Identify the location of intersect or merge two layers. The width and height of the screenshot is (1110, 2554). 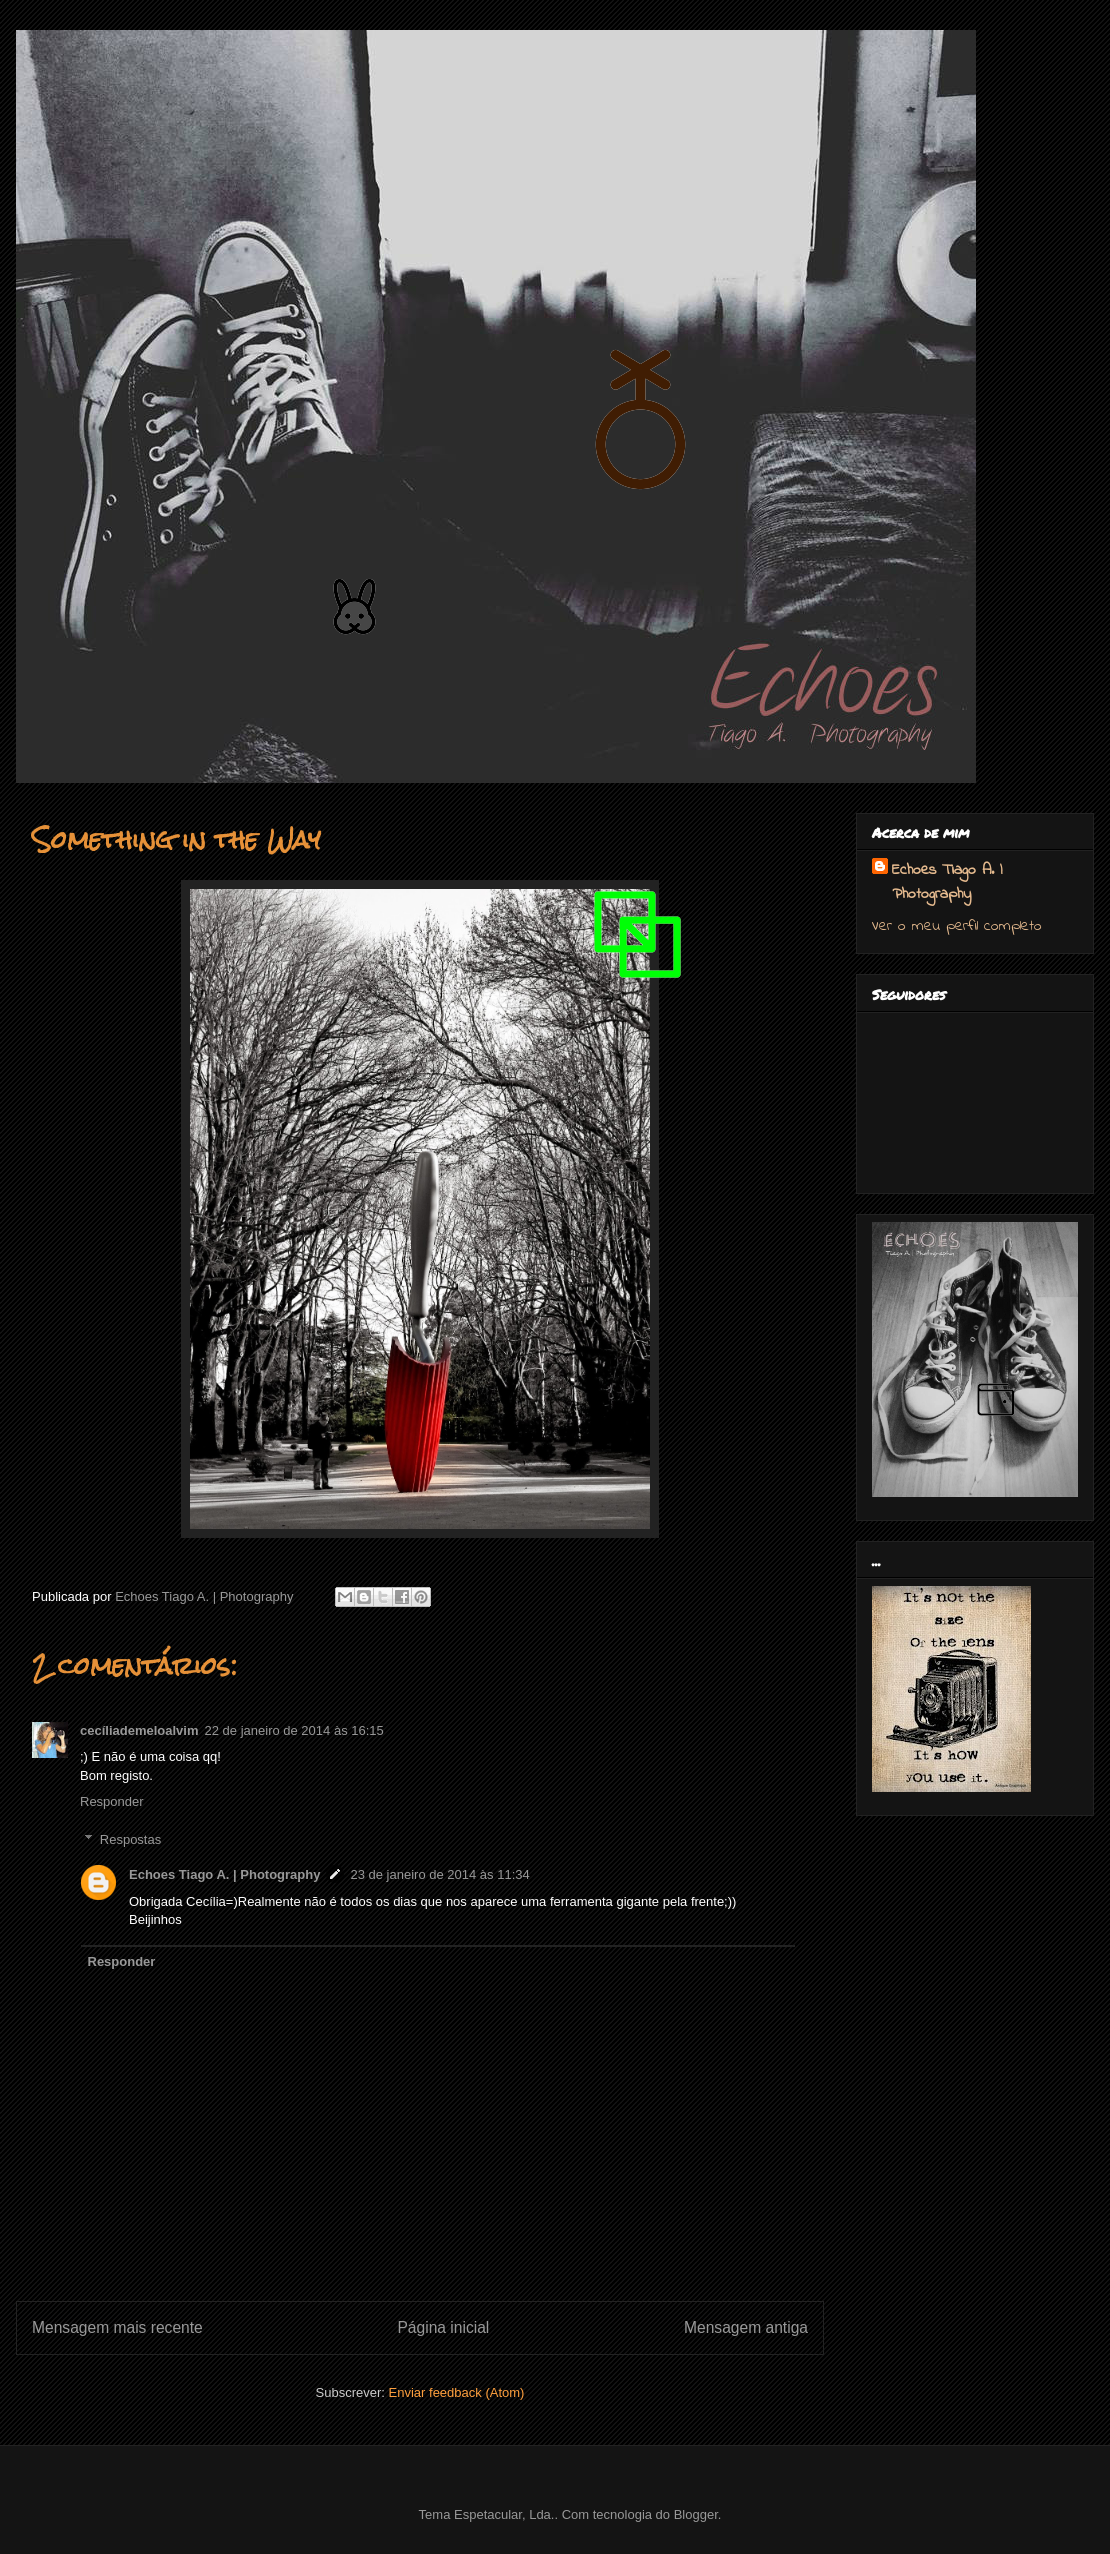
(637, 934).